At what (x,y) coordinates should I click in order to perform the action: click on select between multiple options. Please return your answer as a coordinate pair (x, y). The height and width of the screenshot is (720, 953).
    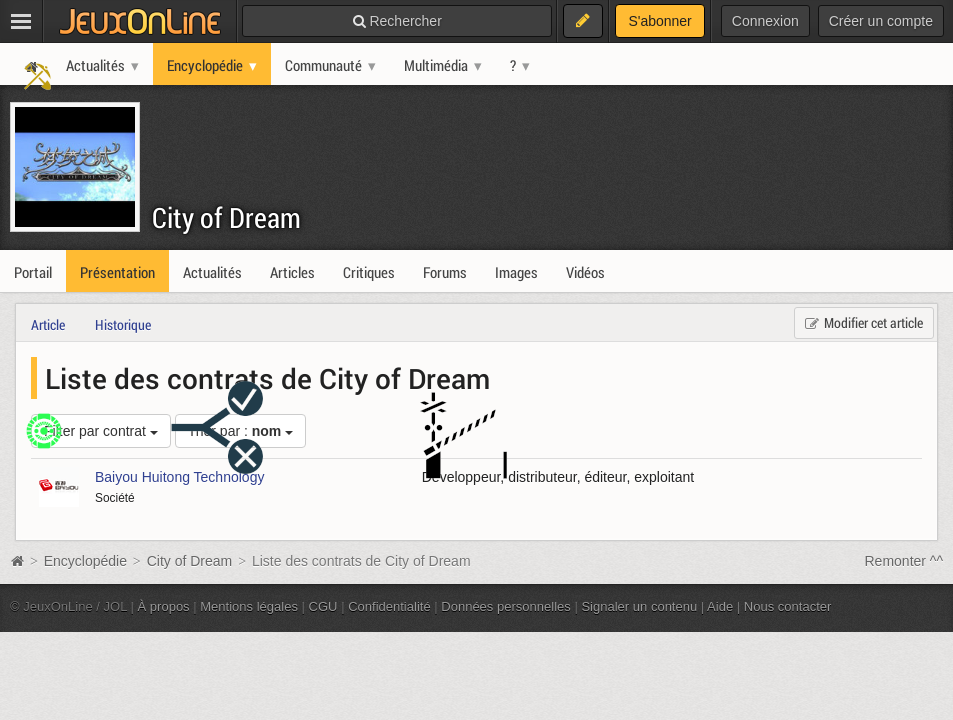
    Looking at the image, I should click on (216, 427).